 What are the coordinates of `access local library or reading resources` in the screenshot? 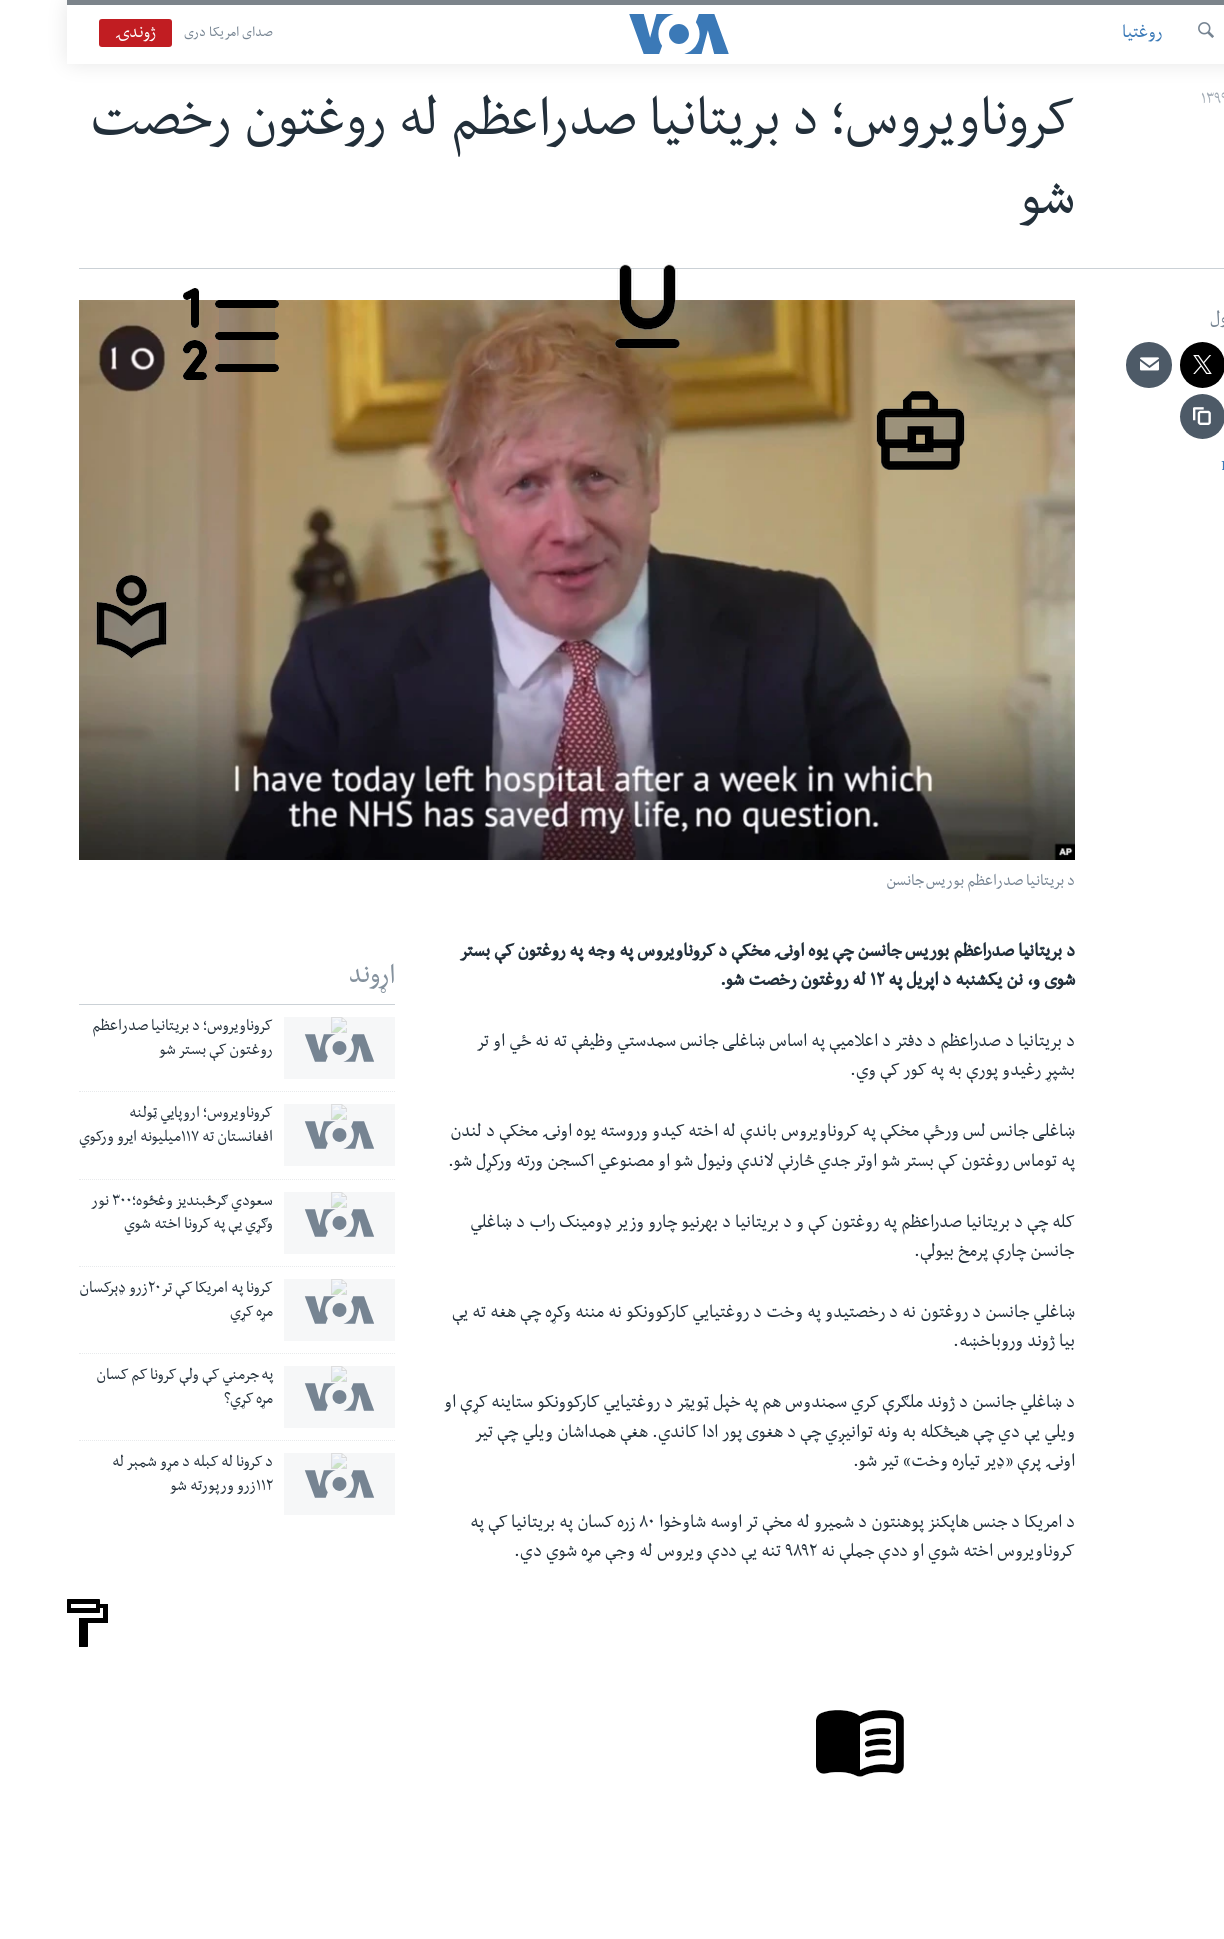 It's located at (131, 617).